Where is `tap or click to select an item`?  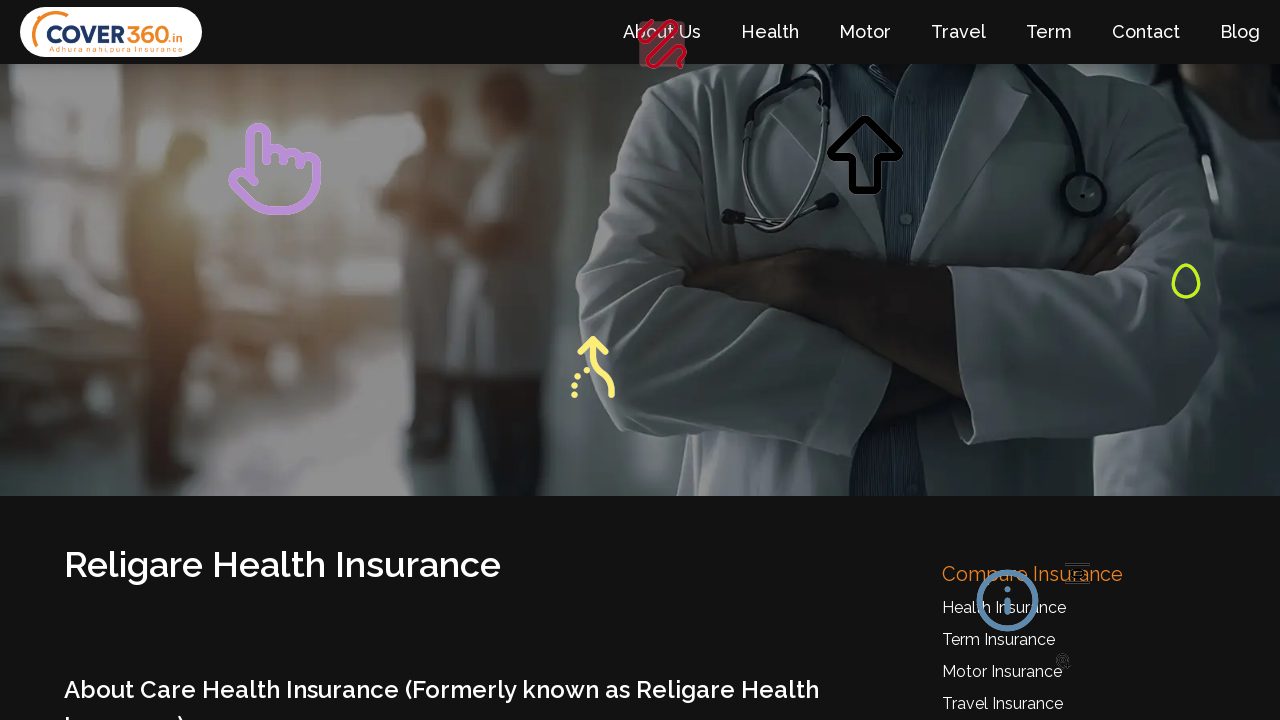
tap or click to select an item is located at coordinates (275, 169).